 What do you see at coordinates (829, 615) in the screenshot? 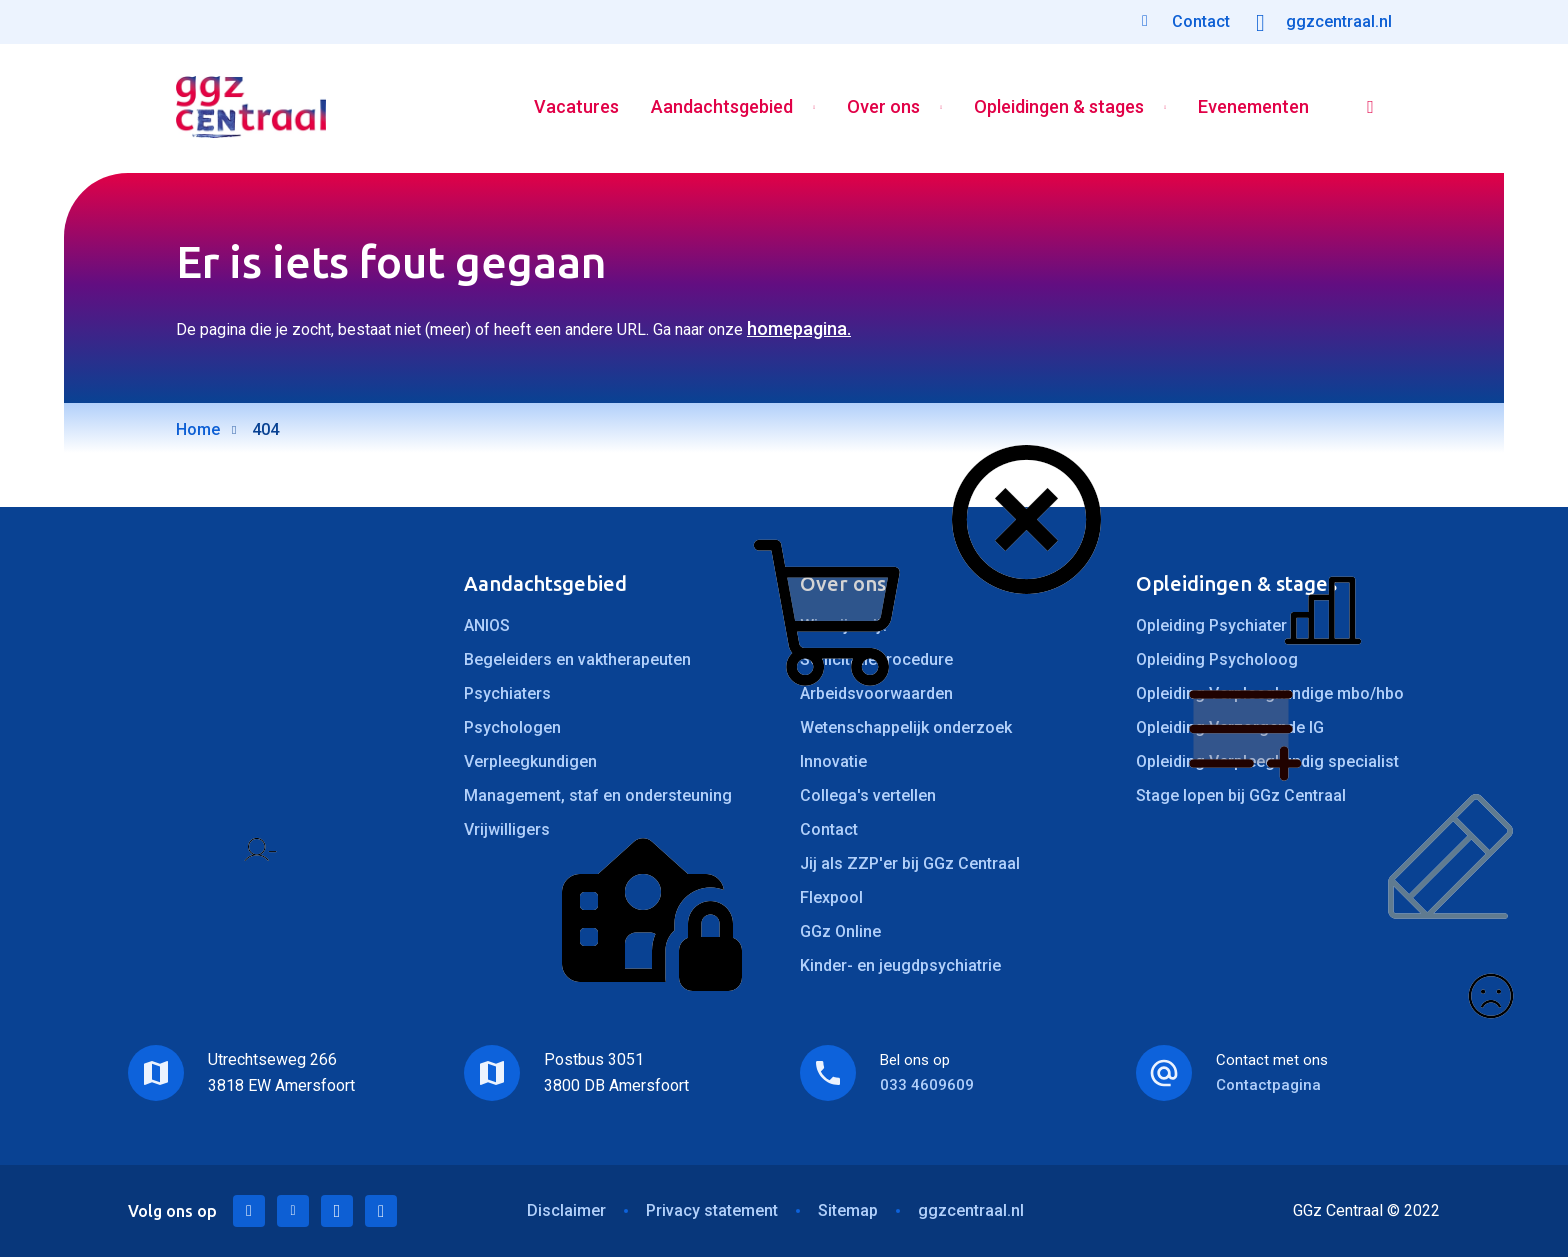
I see `view your shopping cart` at bounding box center [829, 615].